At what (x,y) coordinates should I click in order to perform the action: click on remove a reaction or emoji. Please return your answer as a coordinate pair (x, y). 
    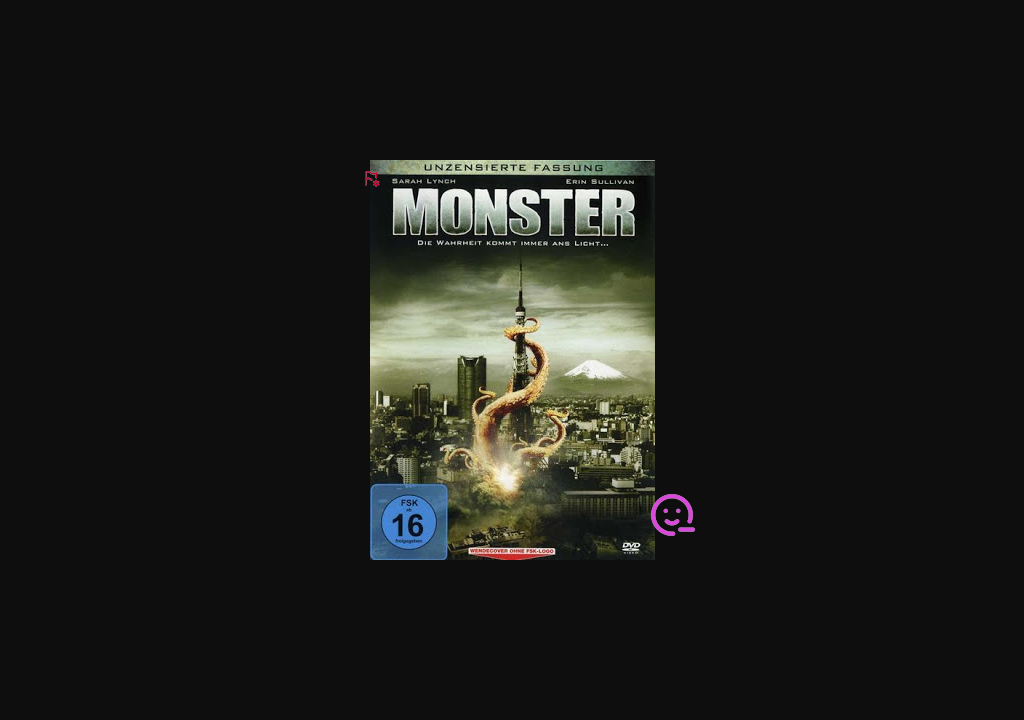
    Looking at the image, I should click on (672, 515).